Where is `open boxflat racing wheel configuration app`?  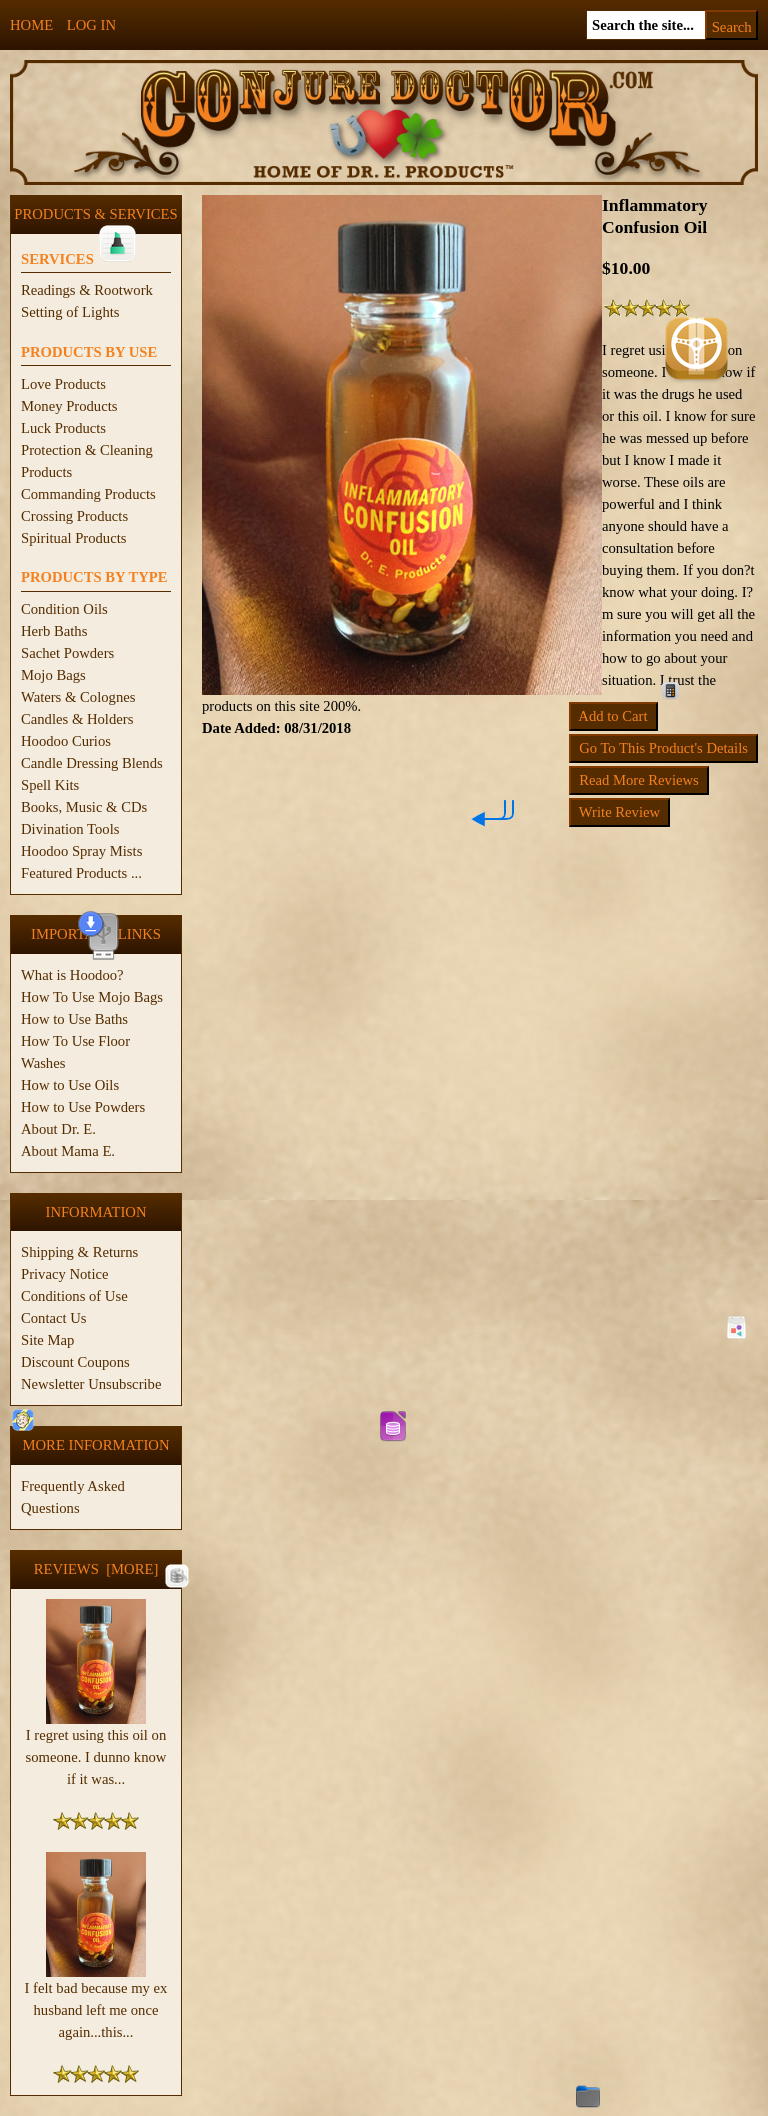
open boxflat racing wheel configuration app is located at coordinates (696, 348).